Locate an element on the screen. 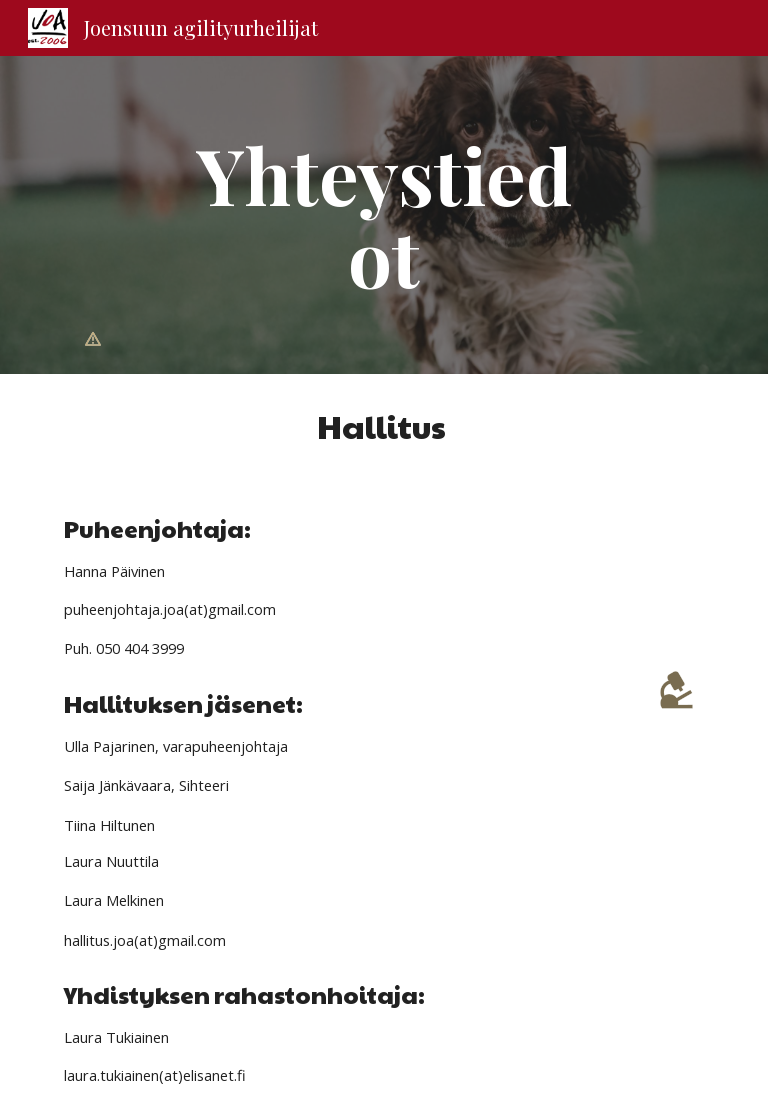 This screenshot has height=1120, width=768. indicates a warning or alert status is located at coordinates (93, 339).